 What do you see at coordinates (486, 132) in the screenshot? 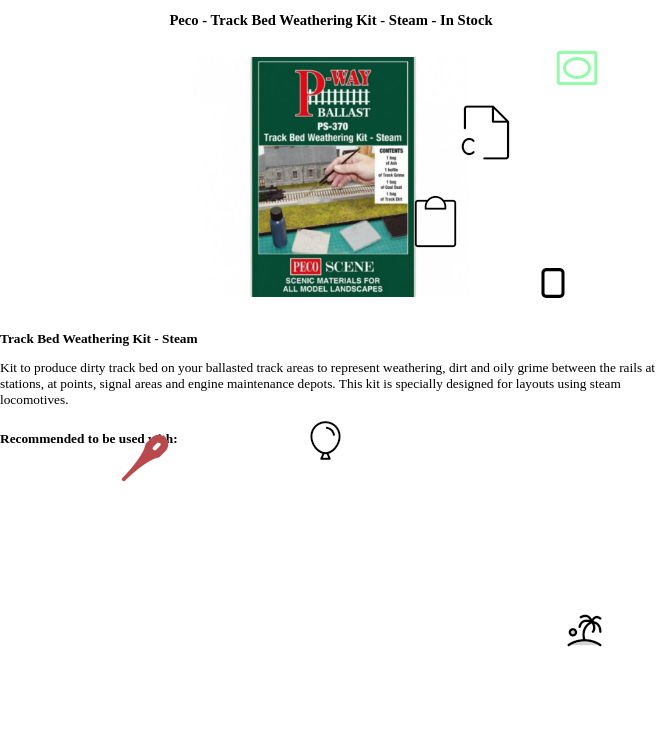
I see `open a C programming language file` at bounding box center [486, 132].